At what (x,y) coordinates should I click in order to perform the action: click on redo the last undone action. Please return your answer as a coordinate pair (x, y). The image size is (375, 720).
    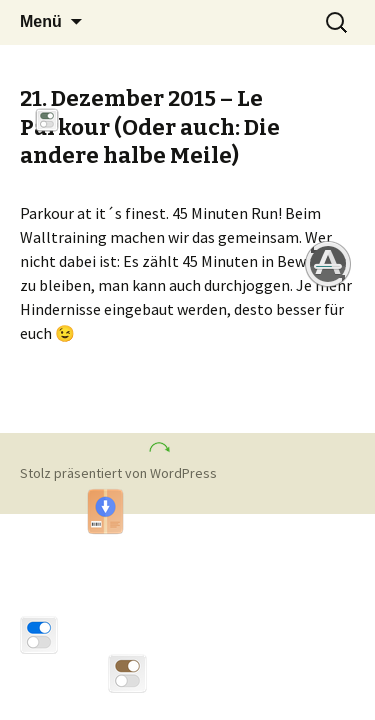
    Looking at the image, I should click on (159, 447).